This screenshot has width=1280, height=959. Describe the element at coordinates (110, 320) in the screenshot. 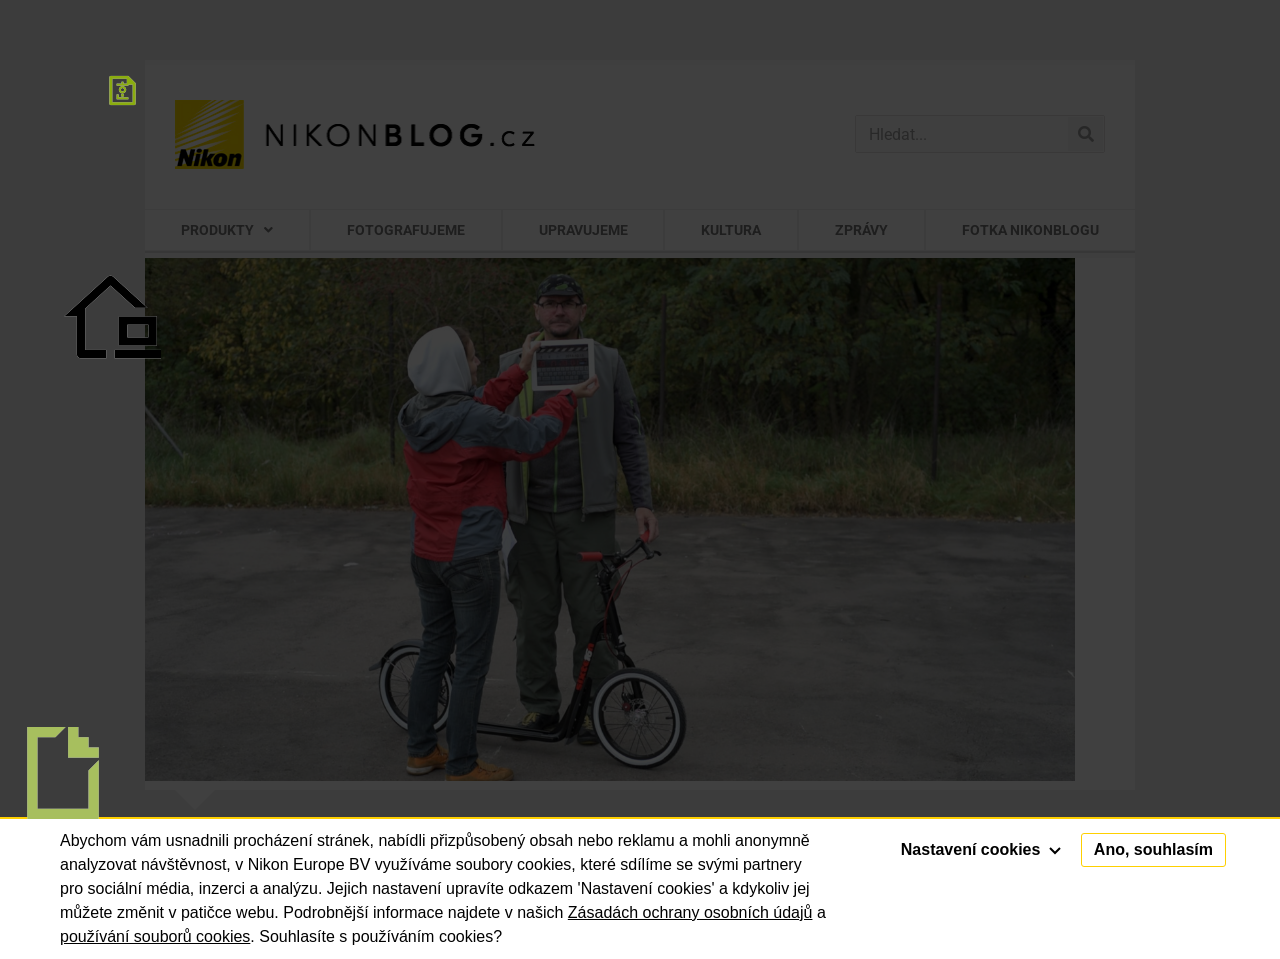

I see `access home office or remote work settings` at that location.